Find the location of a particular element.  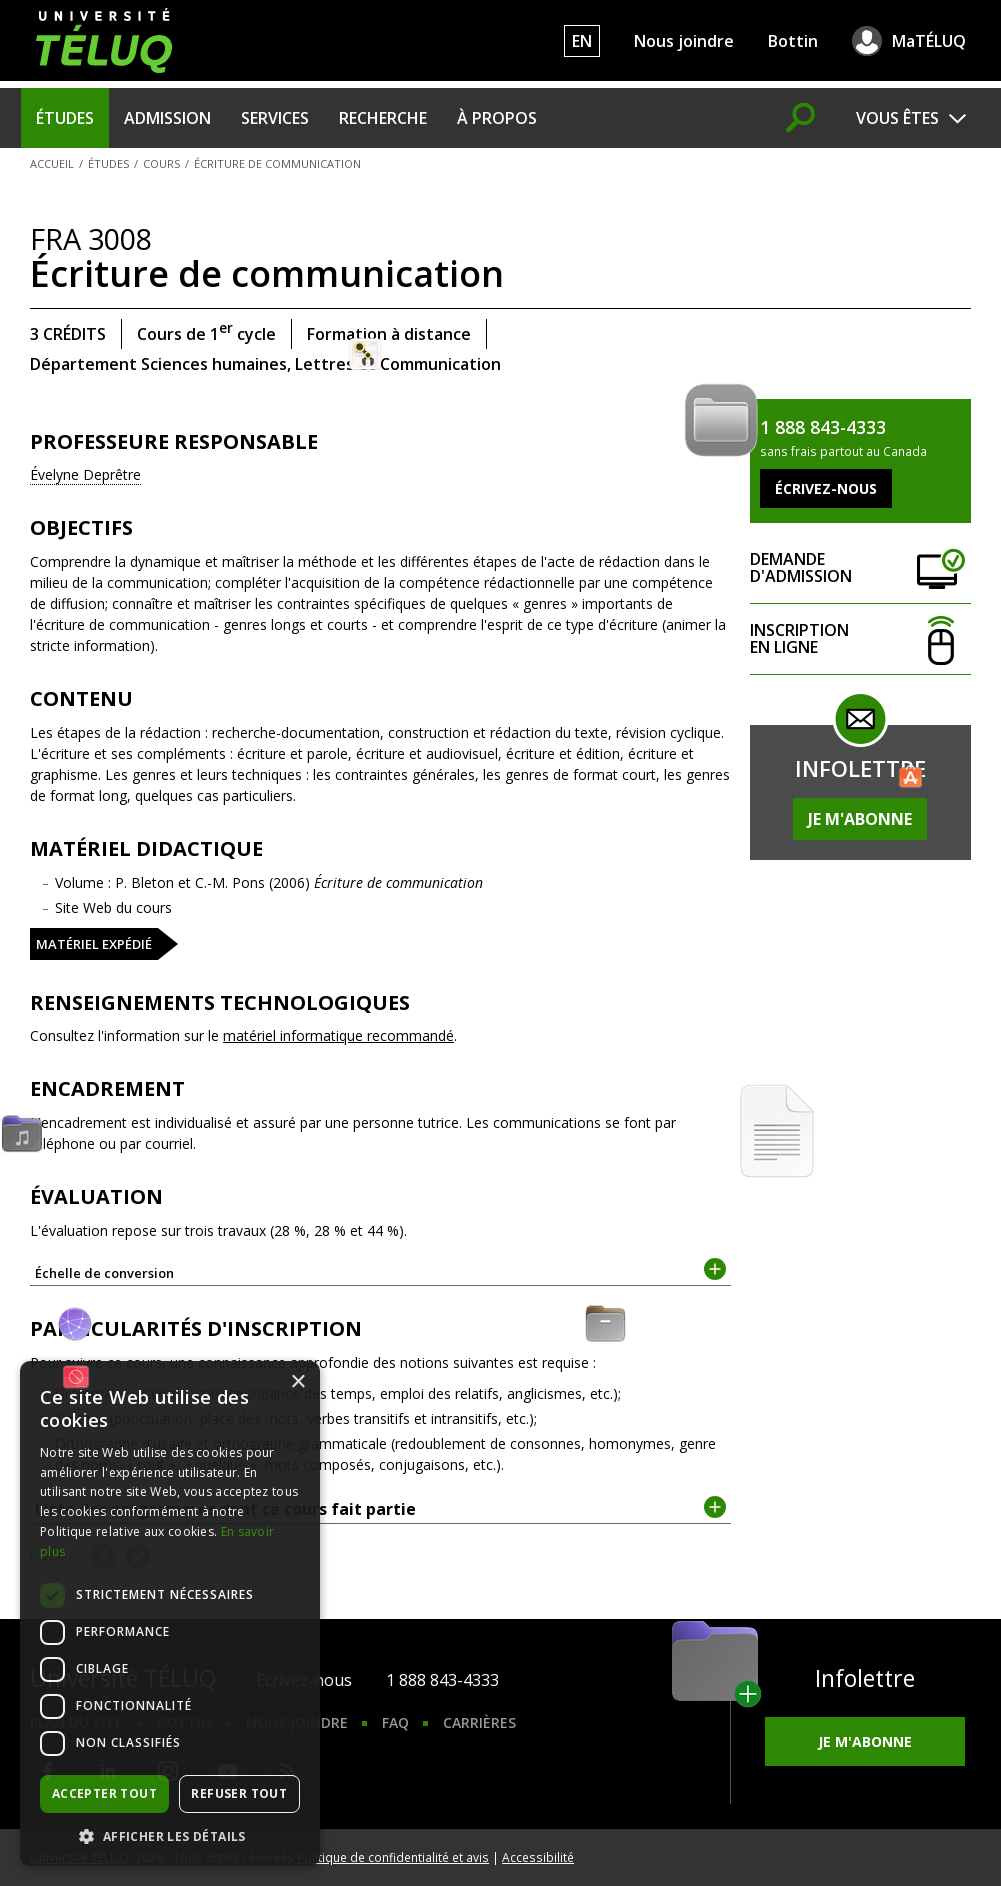

open your music folder is located at coordinates (22, 1133).